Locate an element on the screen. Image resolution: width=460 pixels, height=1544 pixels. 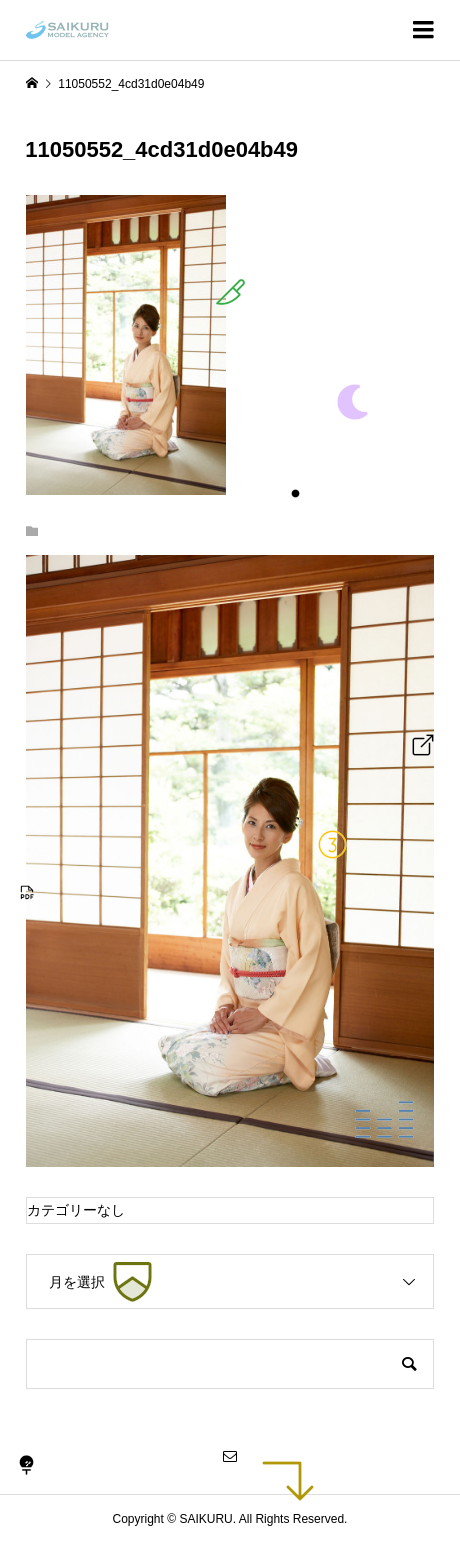
access golf or sports-related features is located at coordinates (26, 1464).